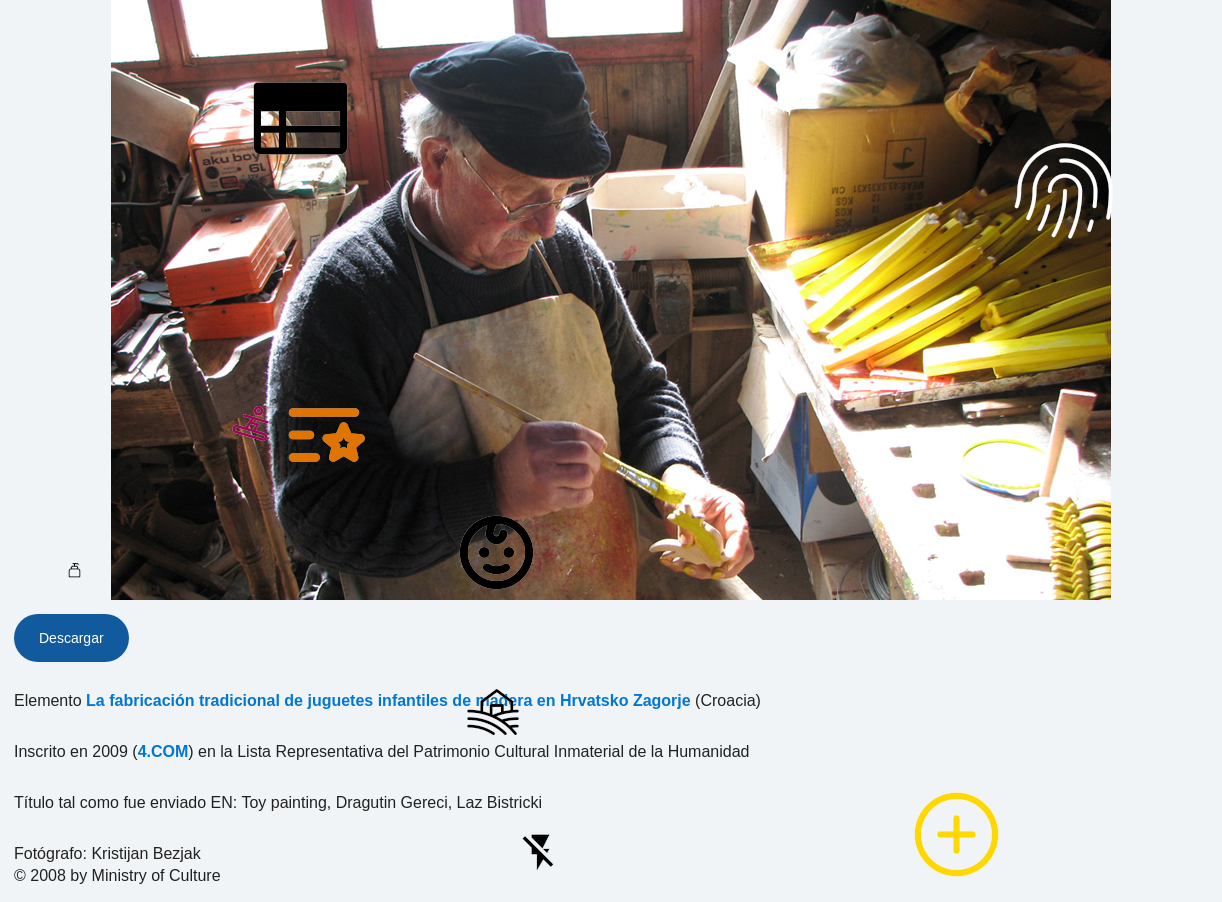  Describe the element at coordinates (252, 423) in the screenshot. I see `access snowboarding or winter sports content` at that location.